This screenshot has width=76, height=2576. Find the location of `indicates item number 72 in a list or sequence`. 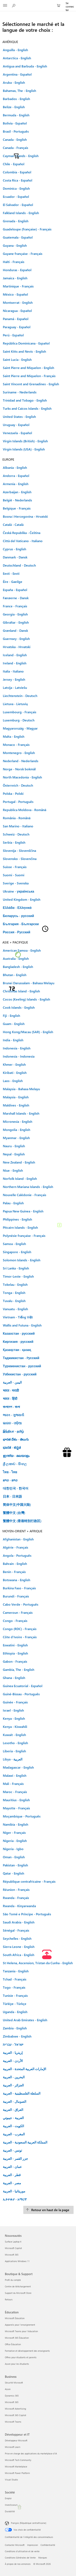

indicates item number 72 in a list or sequence is located at coordinates (12, 989).